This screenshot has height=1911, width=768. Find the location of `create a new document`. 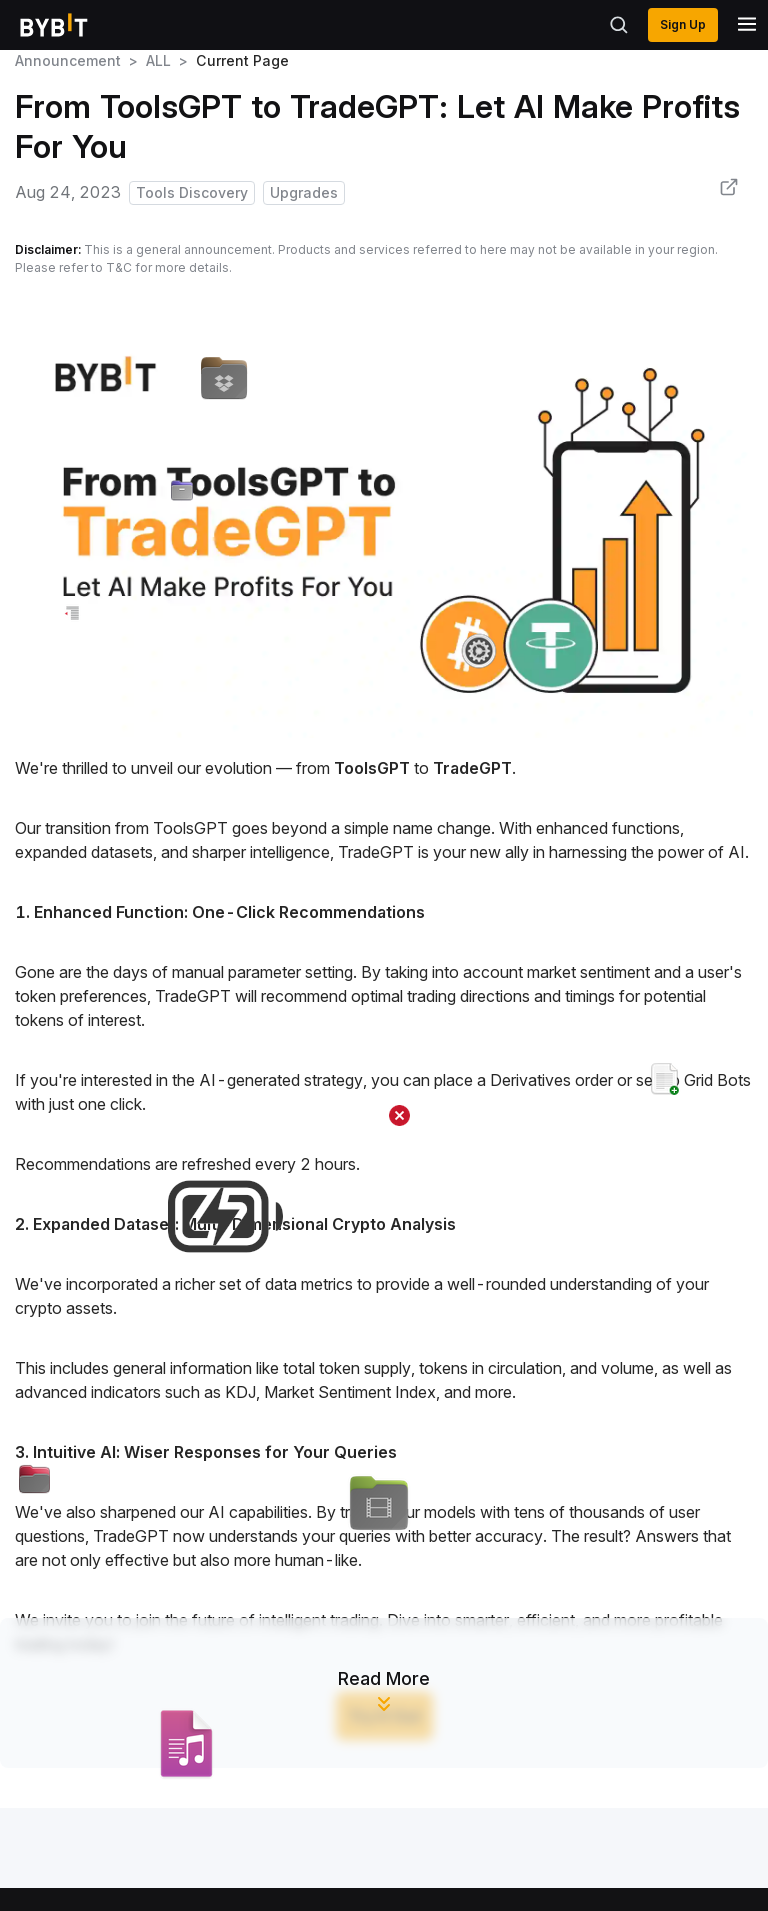

create a new document is located at coordinates (664, 1078).